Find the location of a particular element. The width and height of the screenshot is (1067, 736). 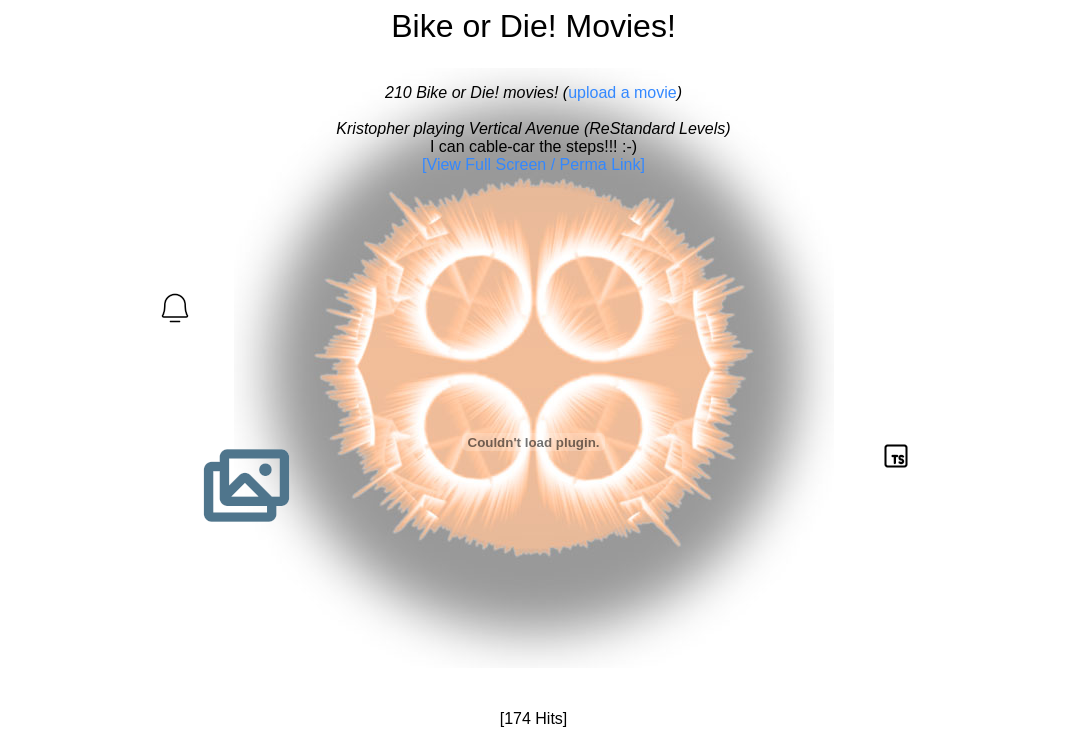

view photo gallery is located at coordinates (246, 485).